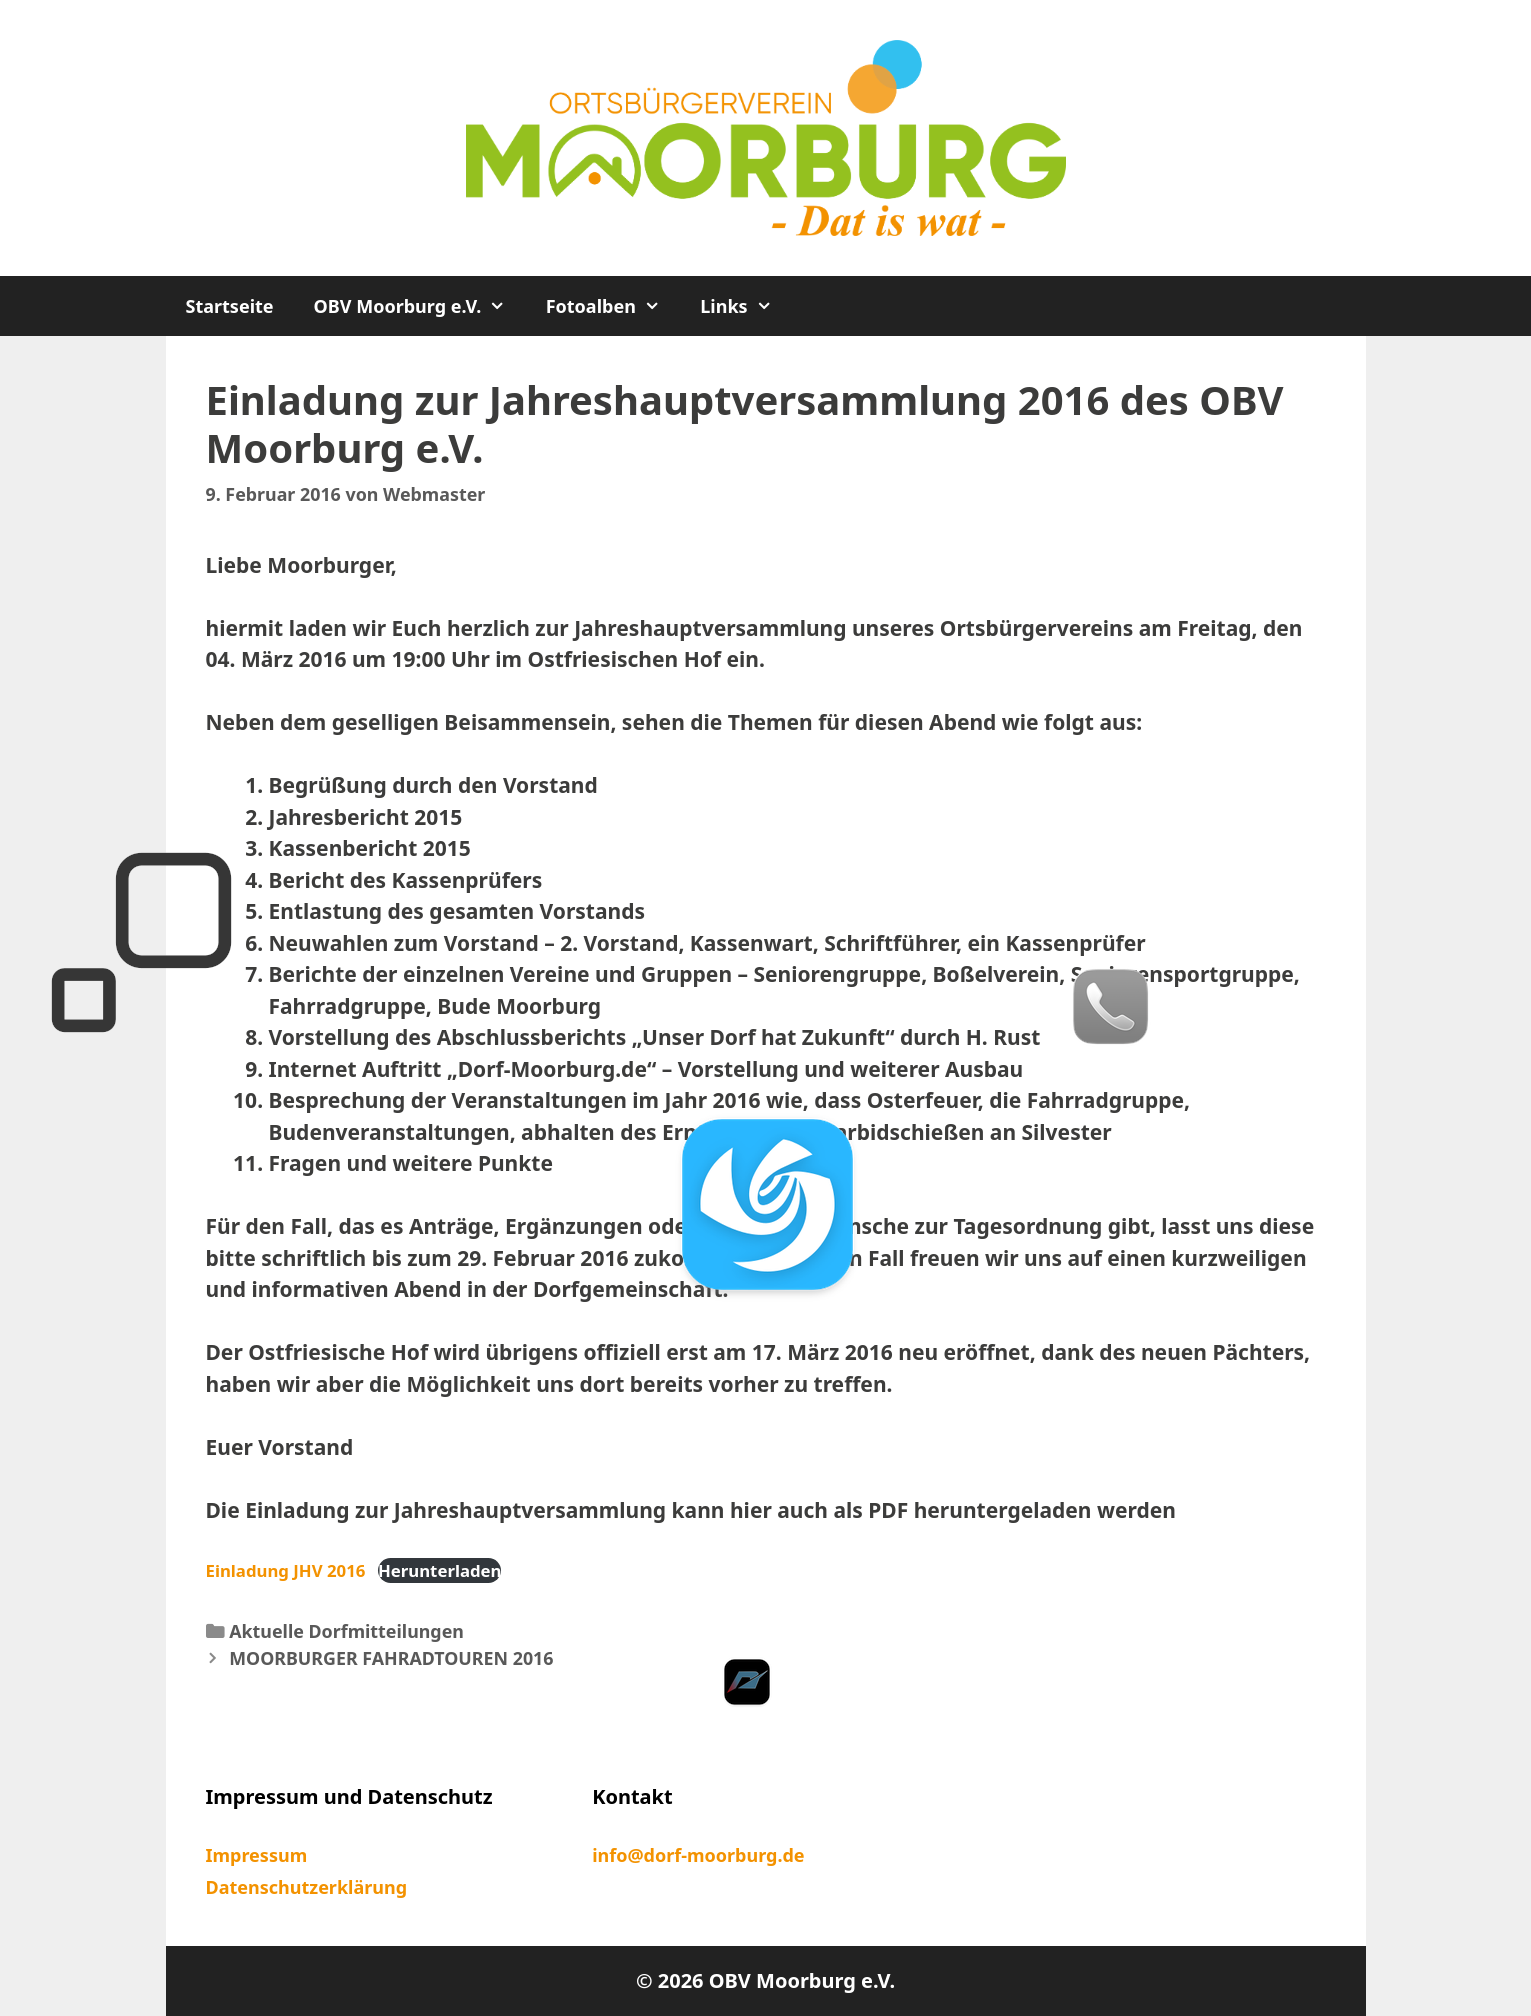  Describe the element at coordinates (767, 1204) in the screenshot. I see `open deepin operating system settings or app store` at that location.